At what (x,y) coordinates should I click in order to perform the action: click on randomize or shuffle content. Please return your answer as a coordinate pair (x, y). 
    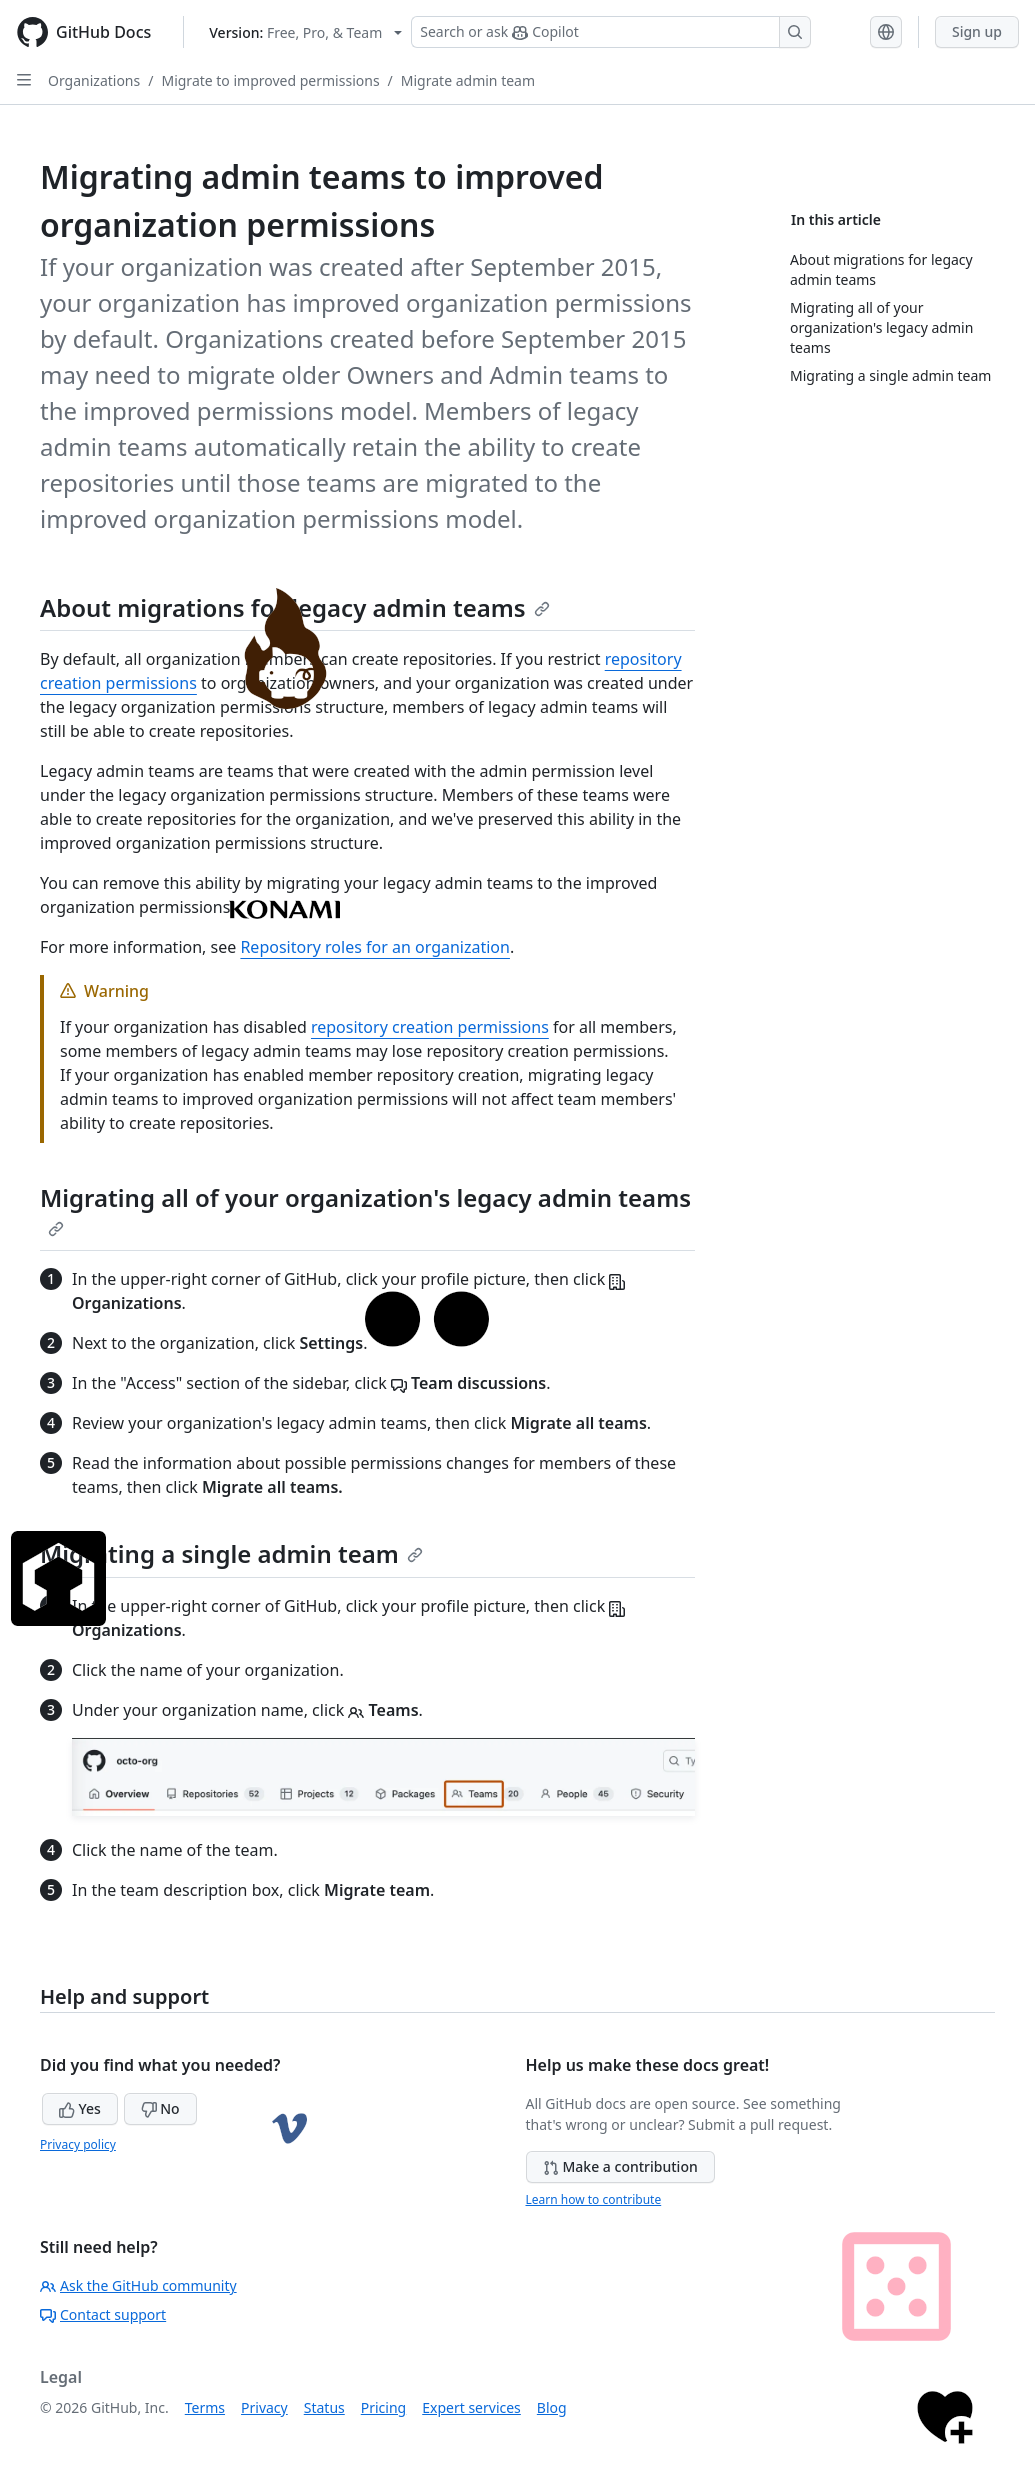
    Looking at the image, I should click on (896, 2286).